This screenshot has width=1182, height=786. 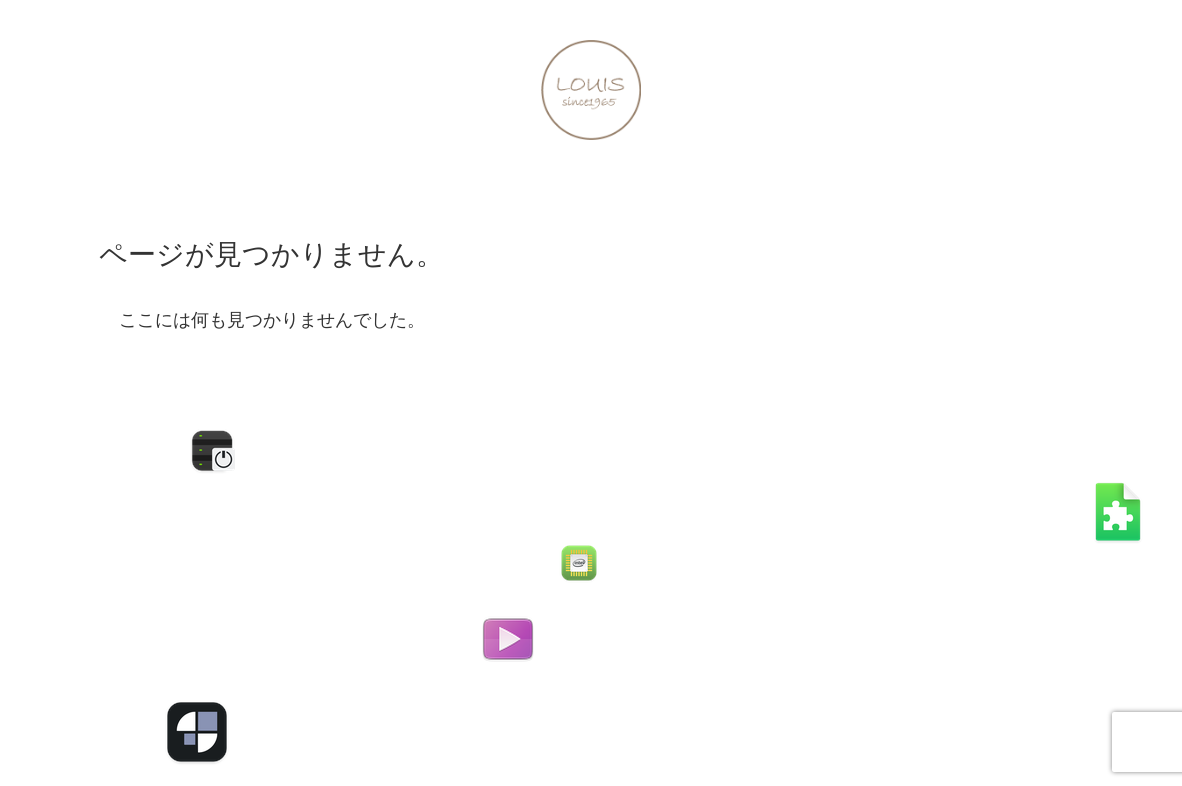 I want to click on access Intel processor settings, so click(x=579, y=563).